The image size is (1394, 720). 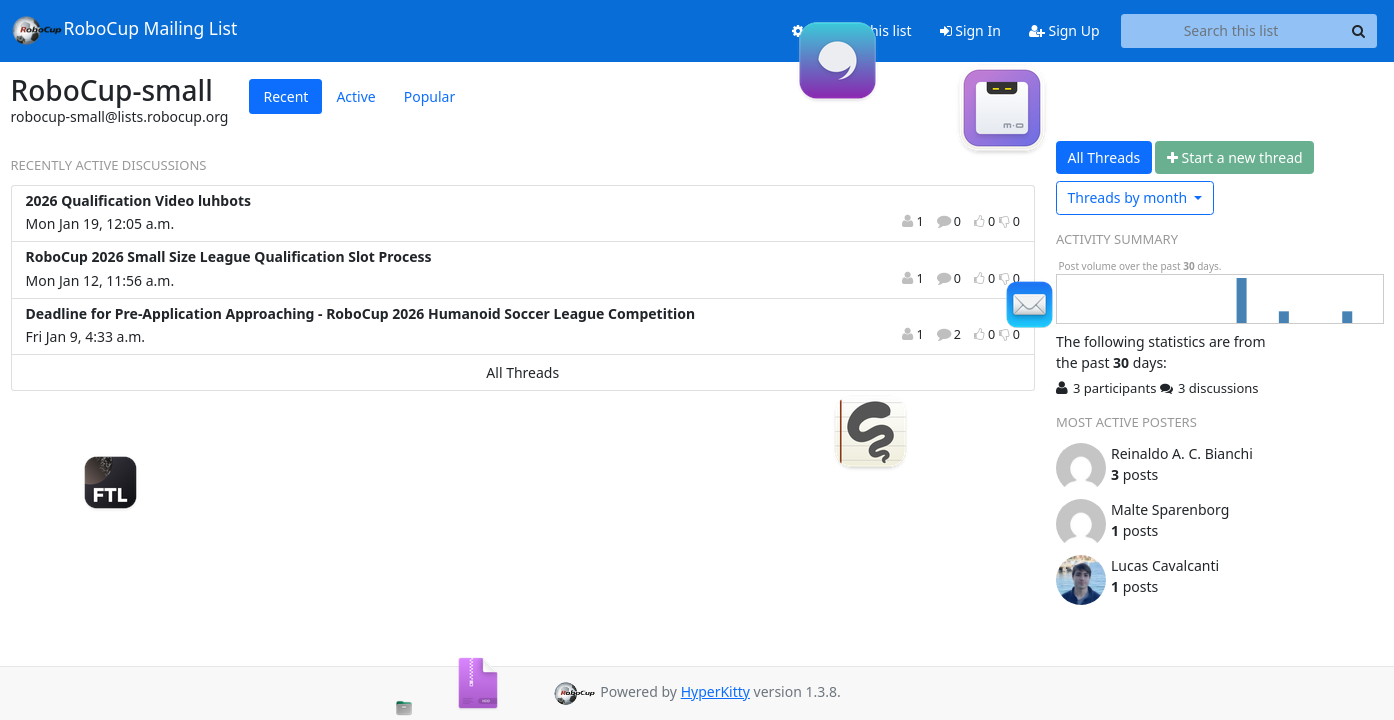 I want to click on open akonadi personal information management app, so click(x=837, y=60).